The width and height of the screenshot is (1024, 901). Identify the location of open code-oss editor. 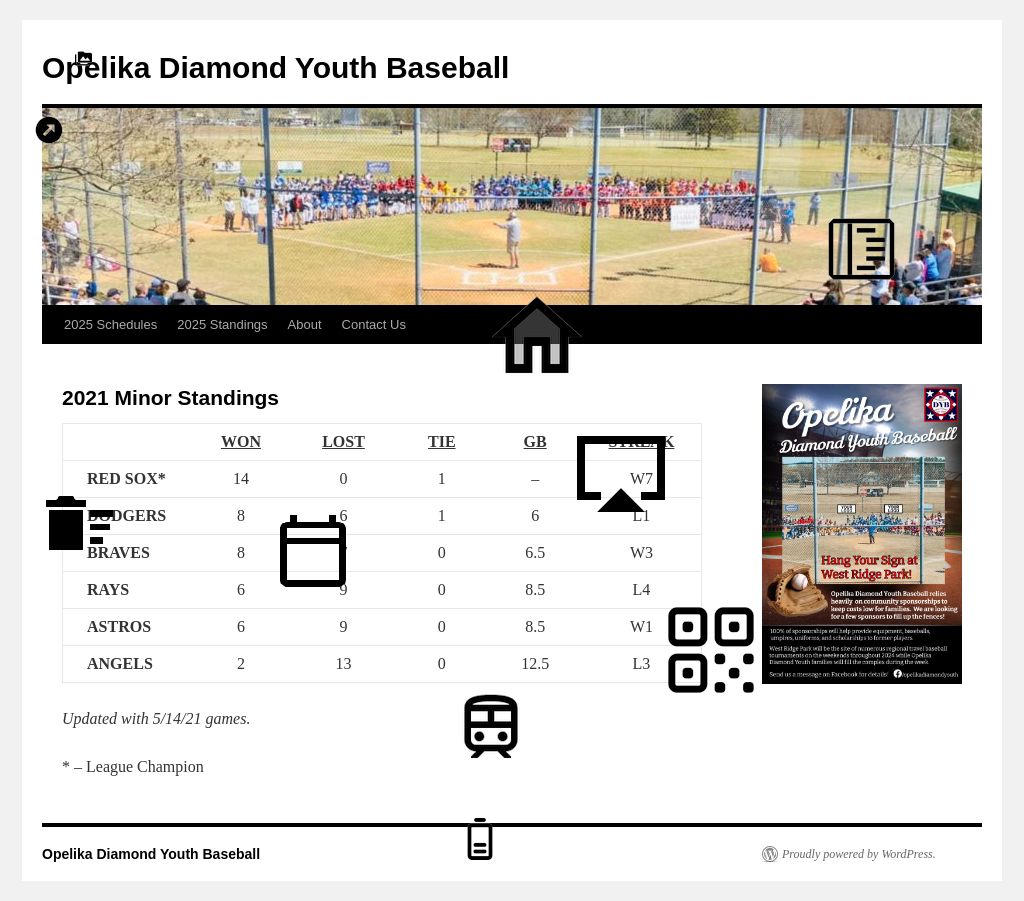
(861, 251).